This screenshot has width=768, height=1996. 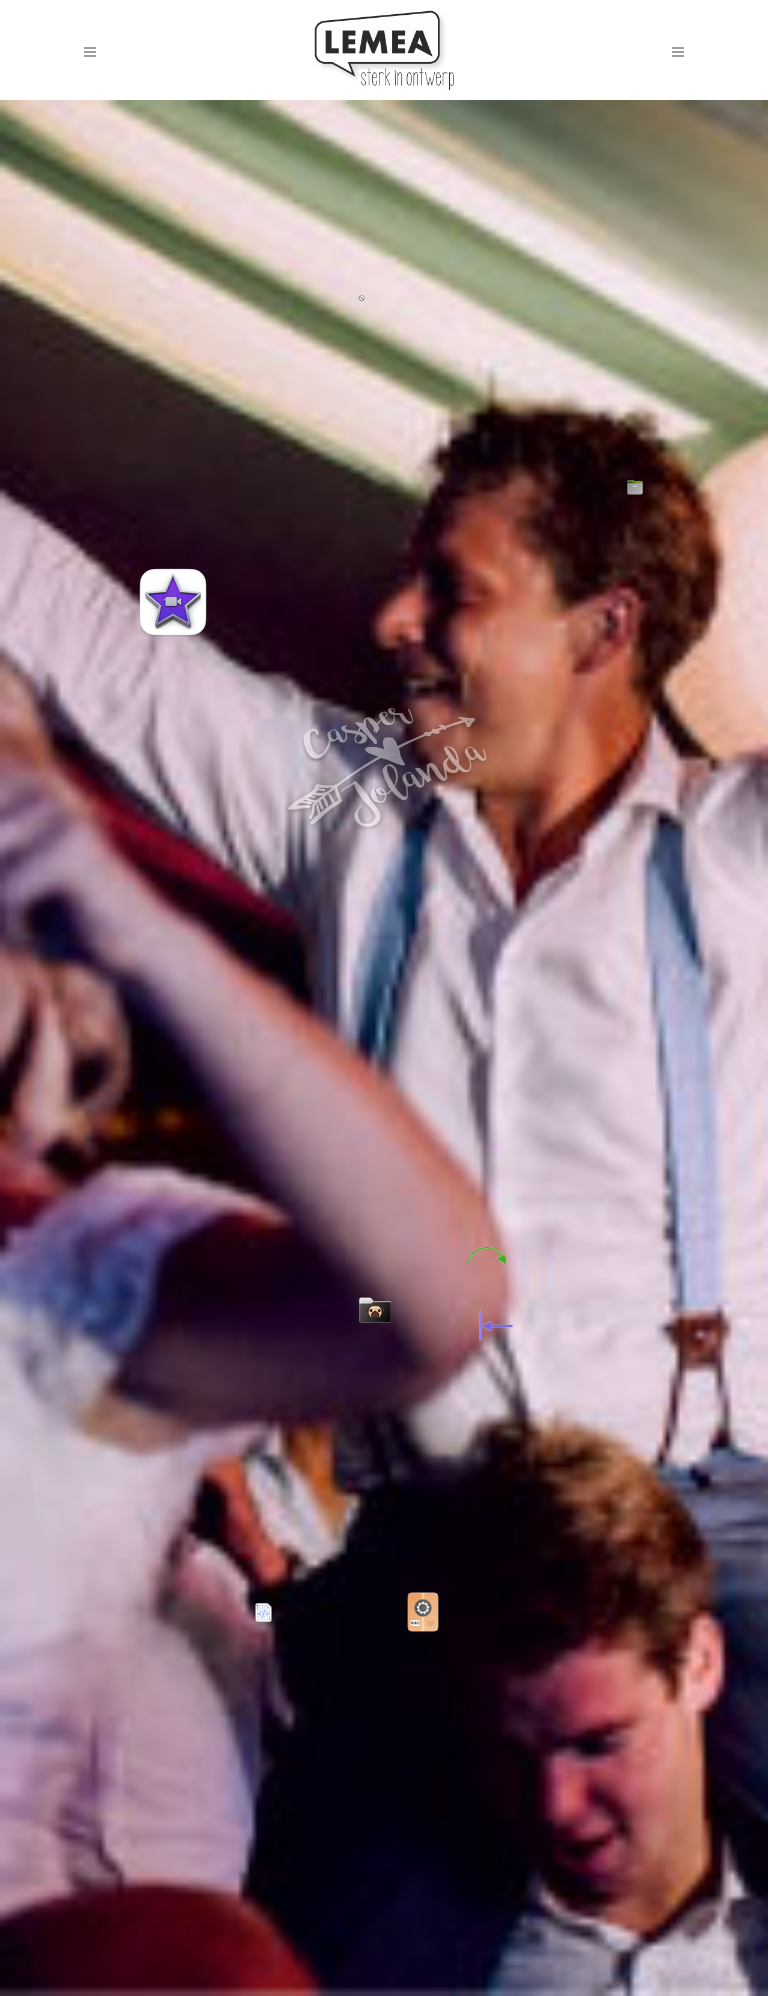 What do you see at coordinates (375, 1311) in the screenshot?
I see `folder containing pug-related images or files` at bounding box center [375, 1311].